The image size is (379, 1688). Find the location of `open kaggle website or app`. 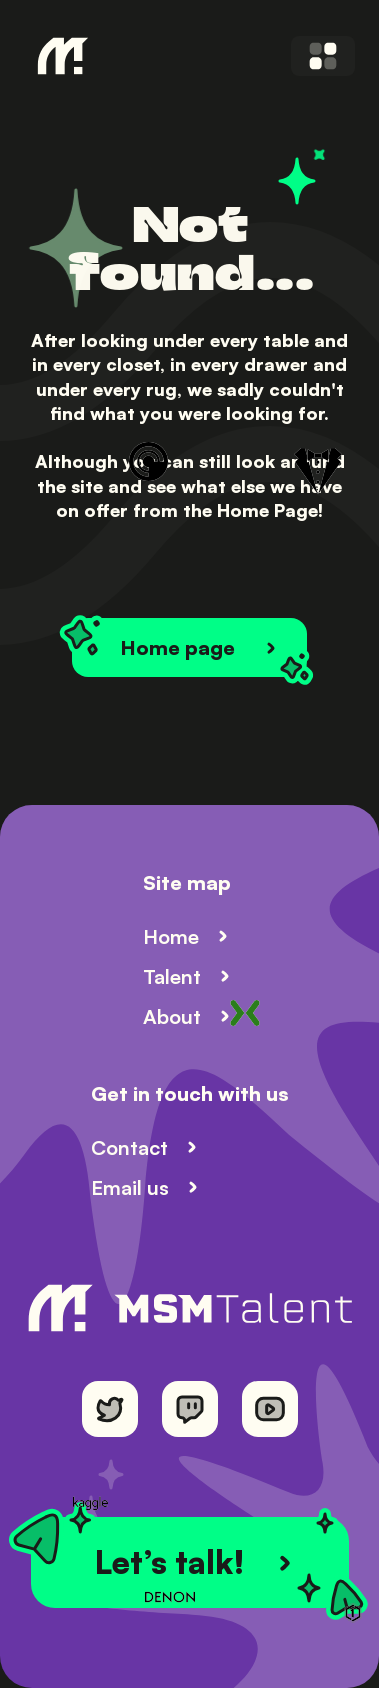

open kaggle website or app is located at coordinates (90, 1503).